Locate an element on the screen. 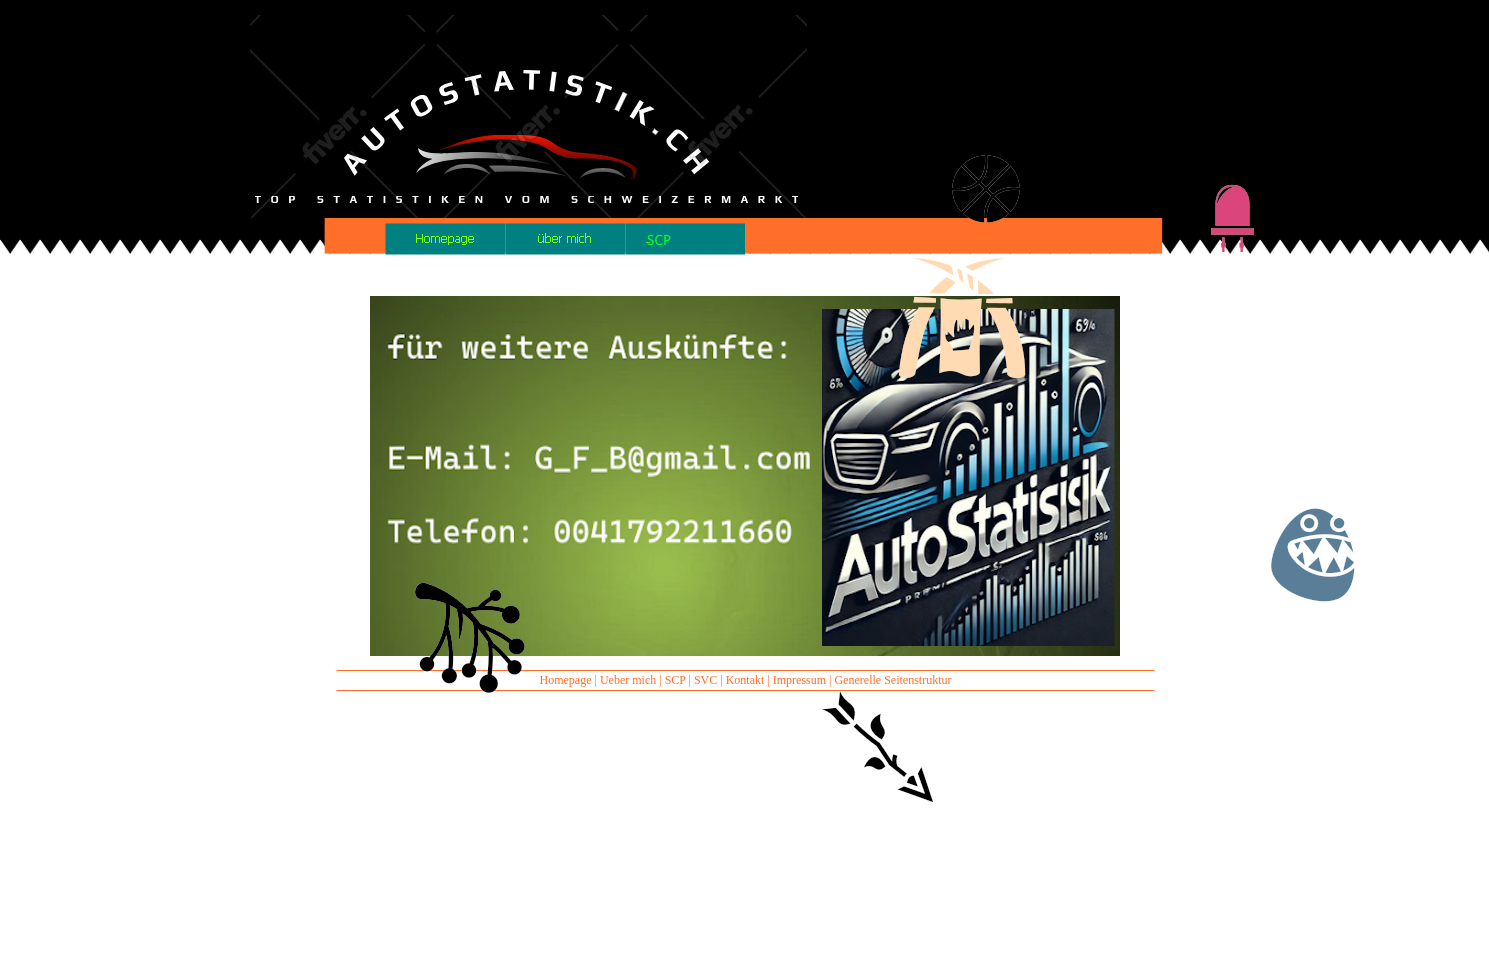  indicates a natural or organic navigation path is located at coordinates (877, 746).